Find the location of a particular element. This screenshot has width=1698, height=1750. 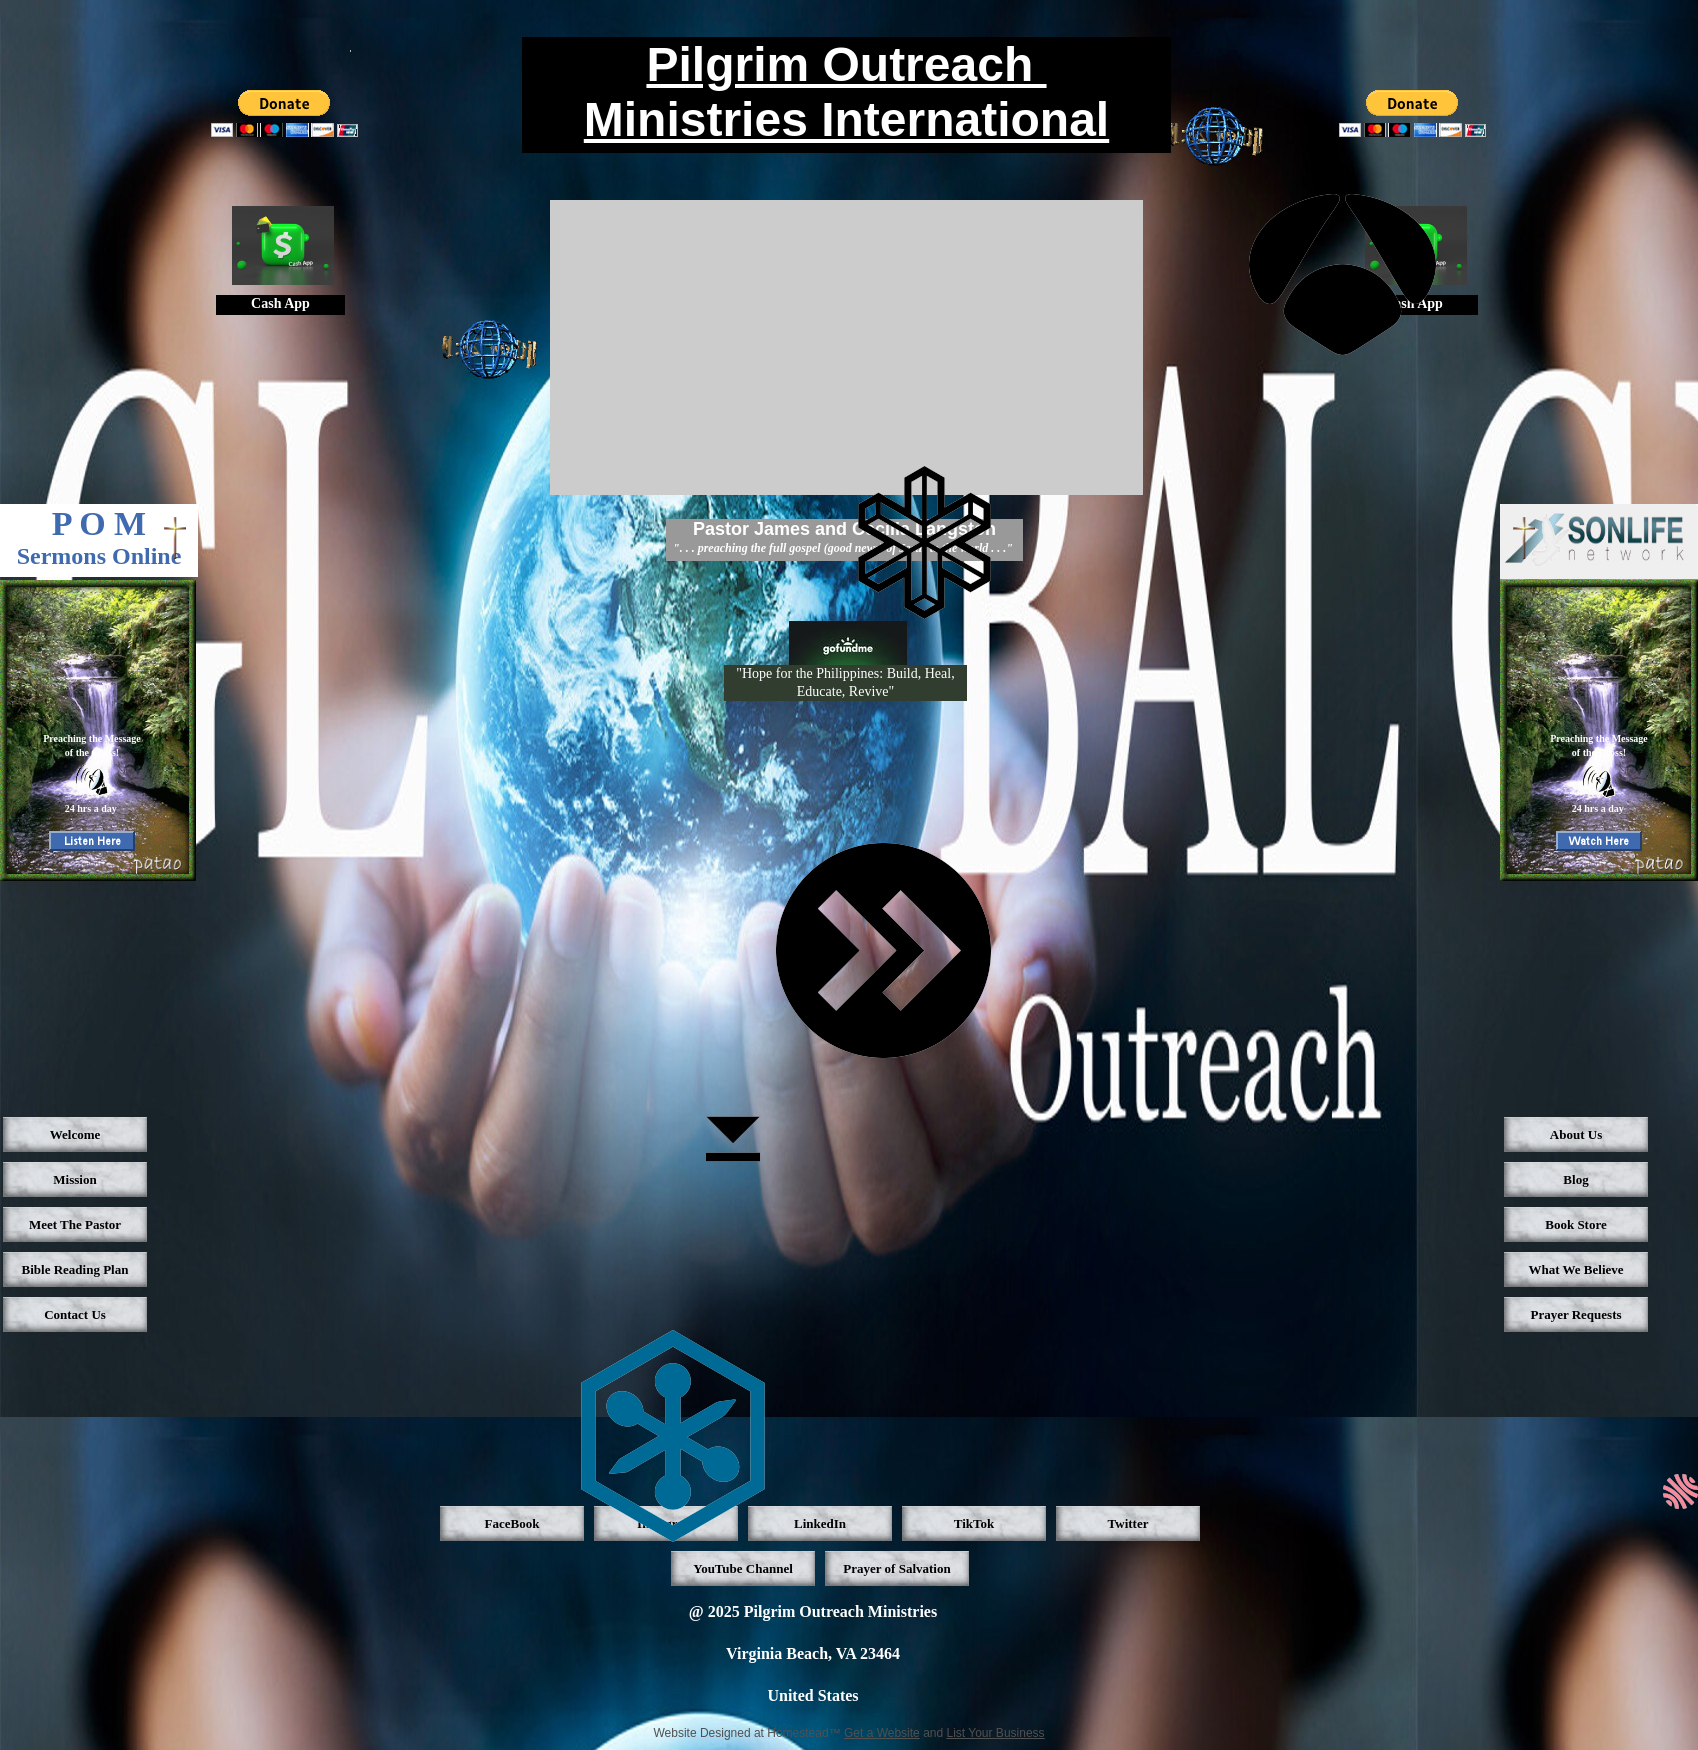

matternet company logo is located at coordinates (924, 542).